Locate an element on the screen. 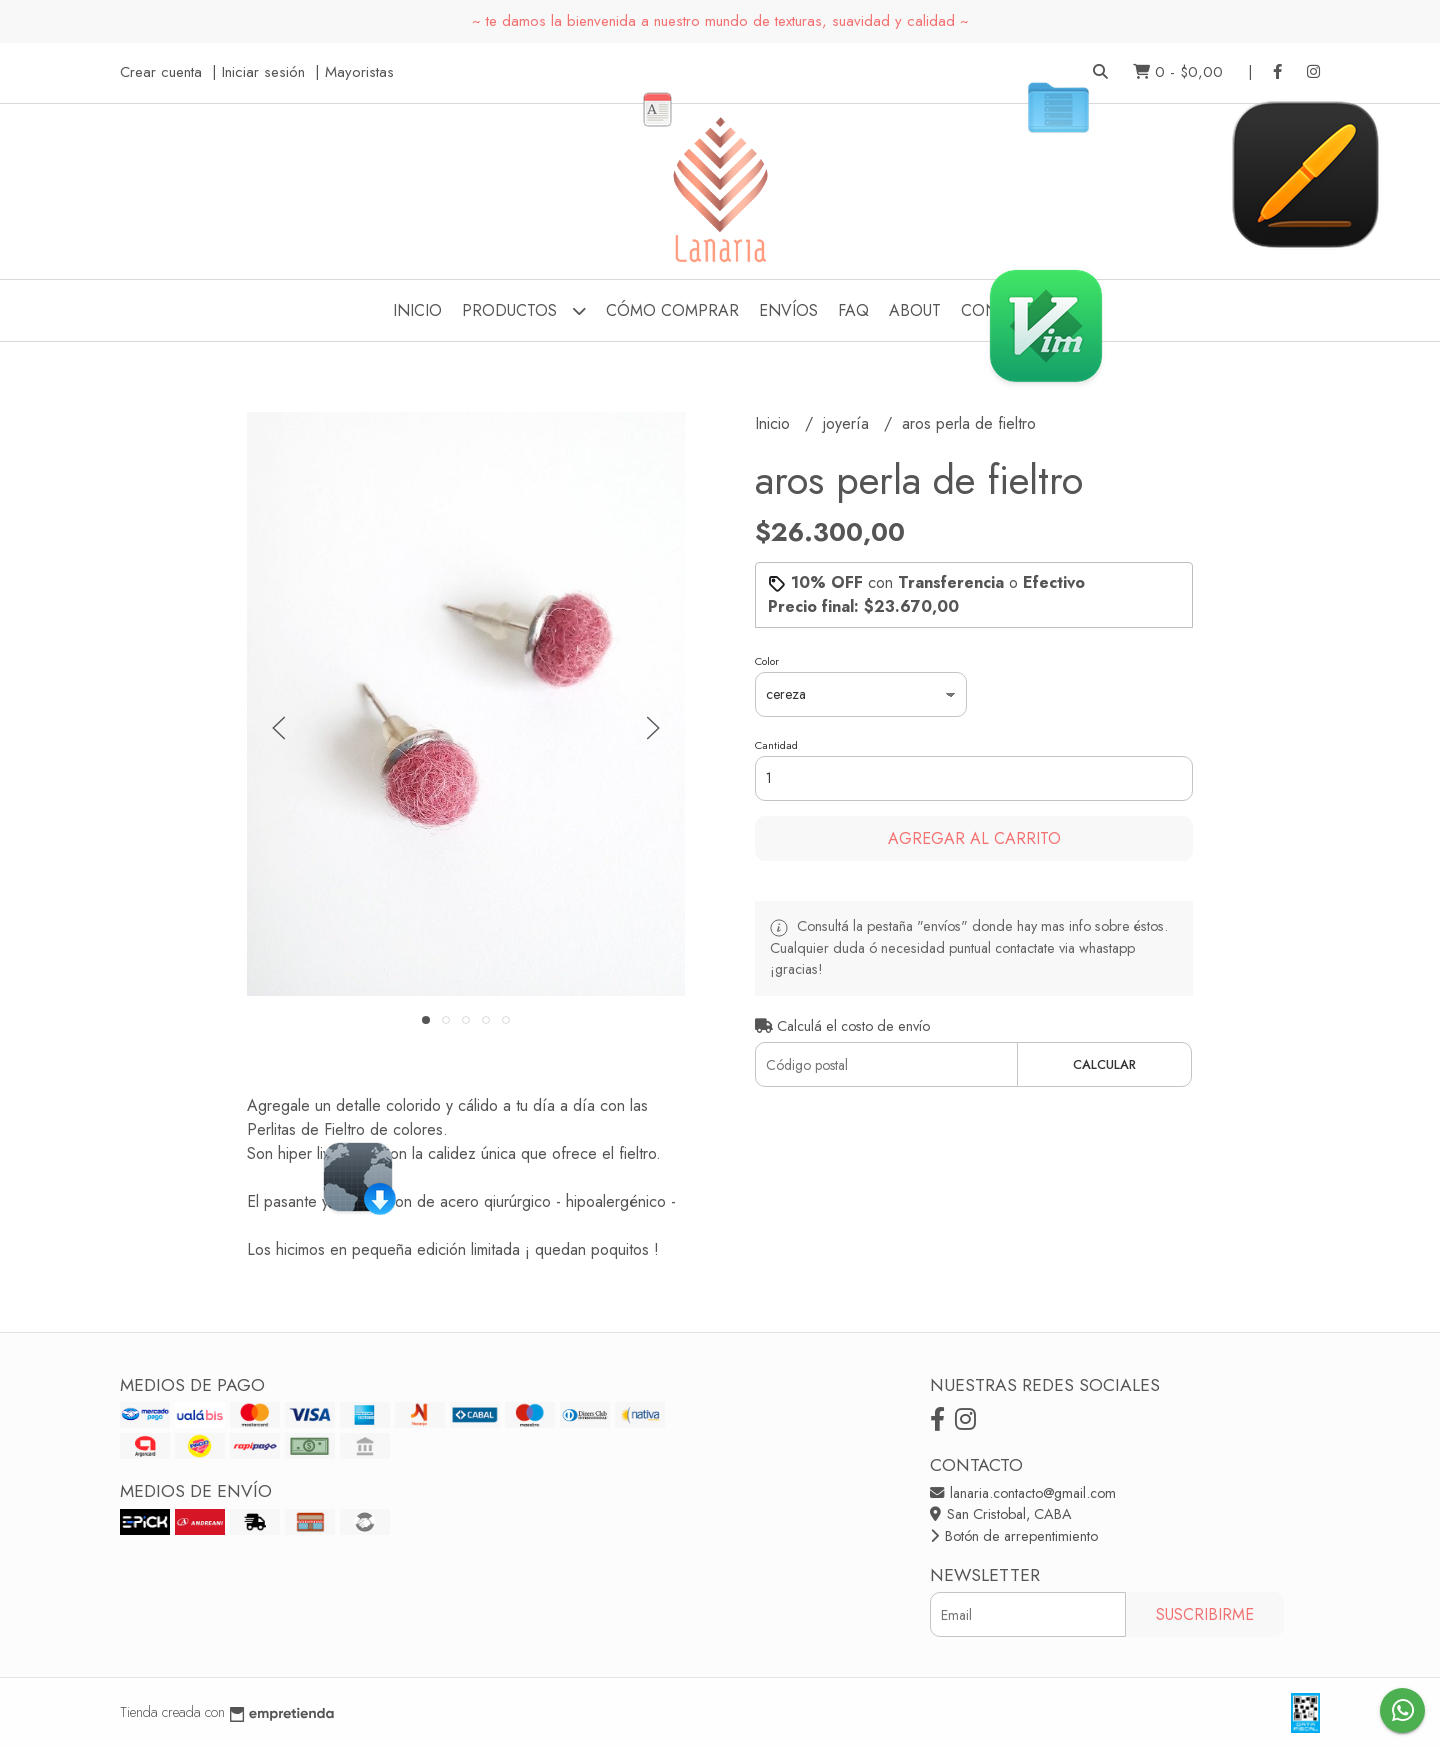 Image resolution: width=1440 pixels, height=1748 pixels. open xdman download manager is located at coordinates (358, 1177).